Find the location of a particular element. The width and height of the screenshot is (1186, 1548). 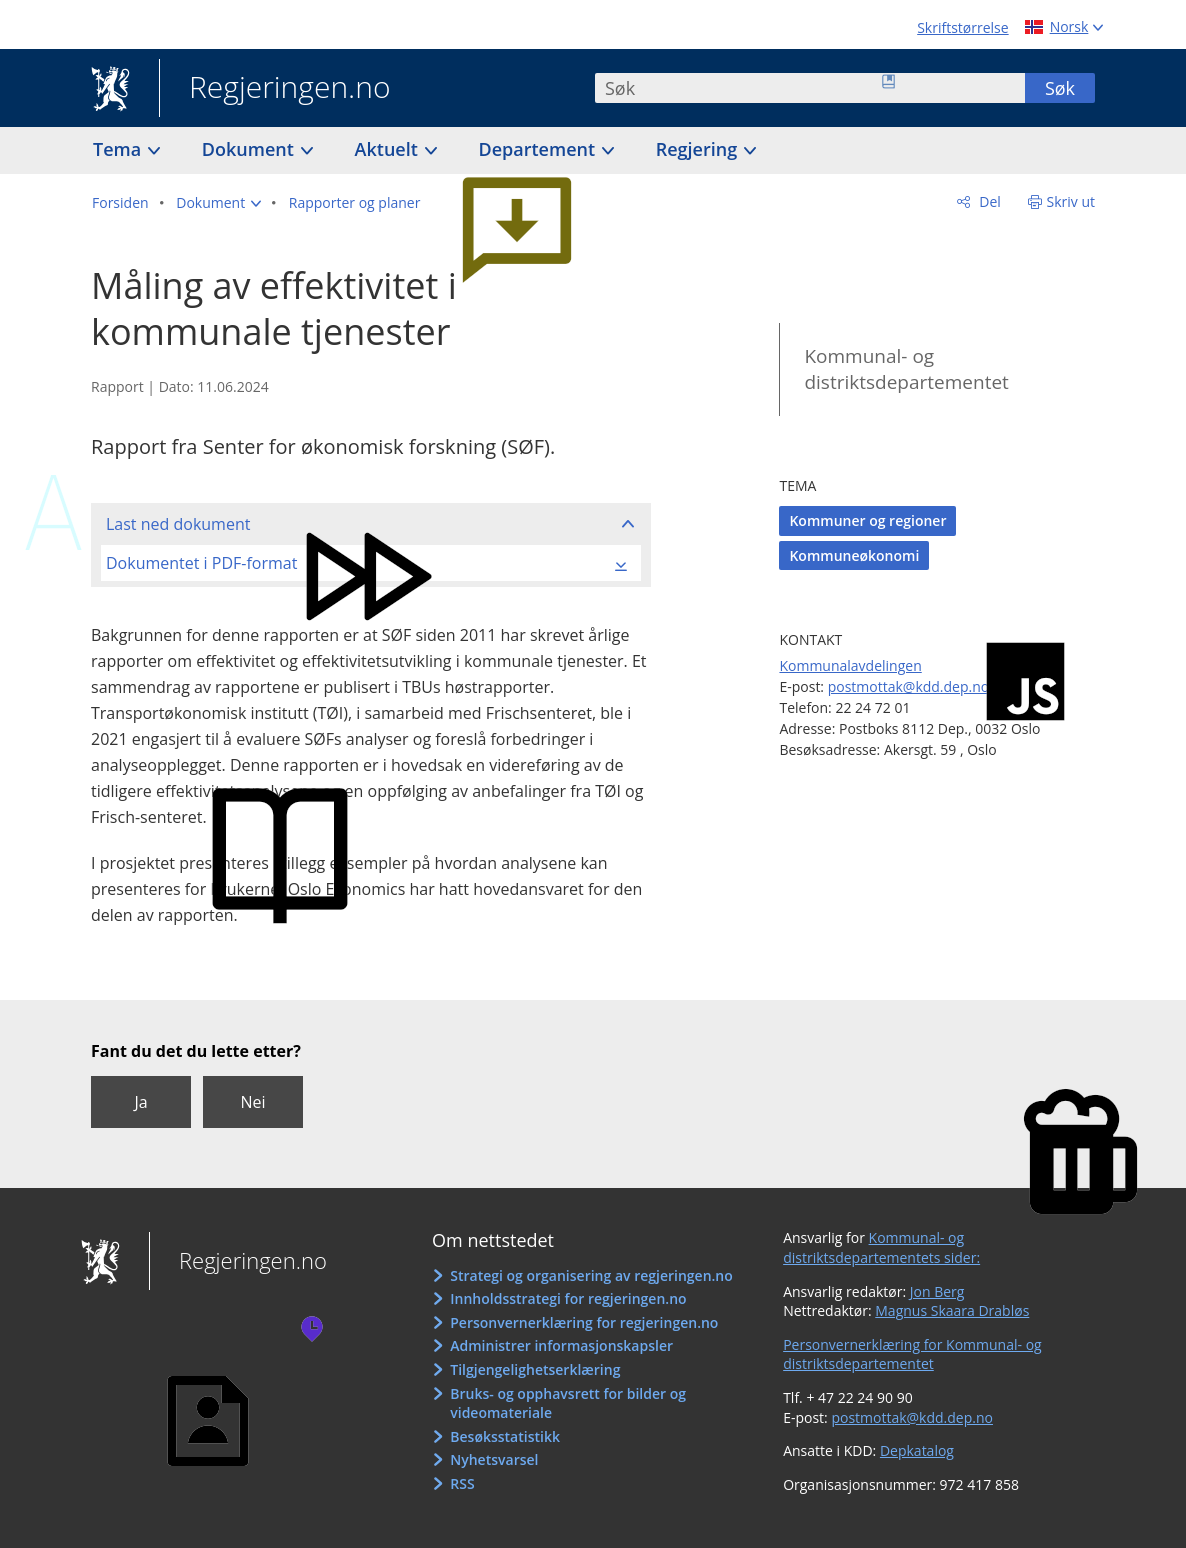

download chat history is located at coordinates (517, 226).